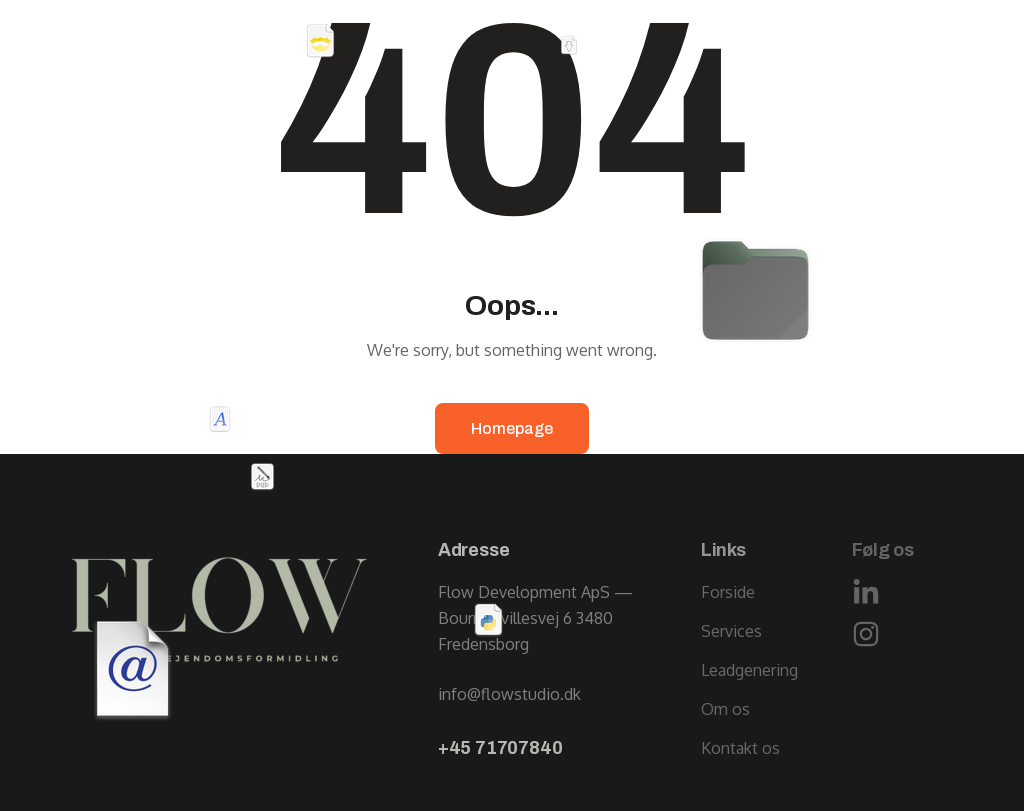 The image size is (1024, 811). I want to click on a PGP signature file for verifying authenticity, so click(262, 476).